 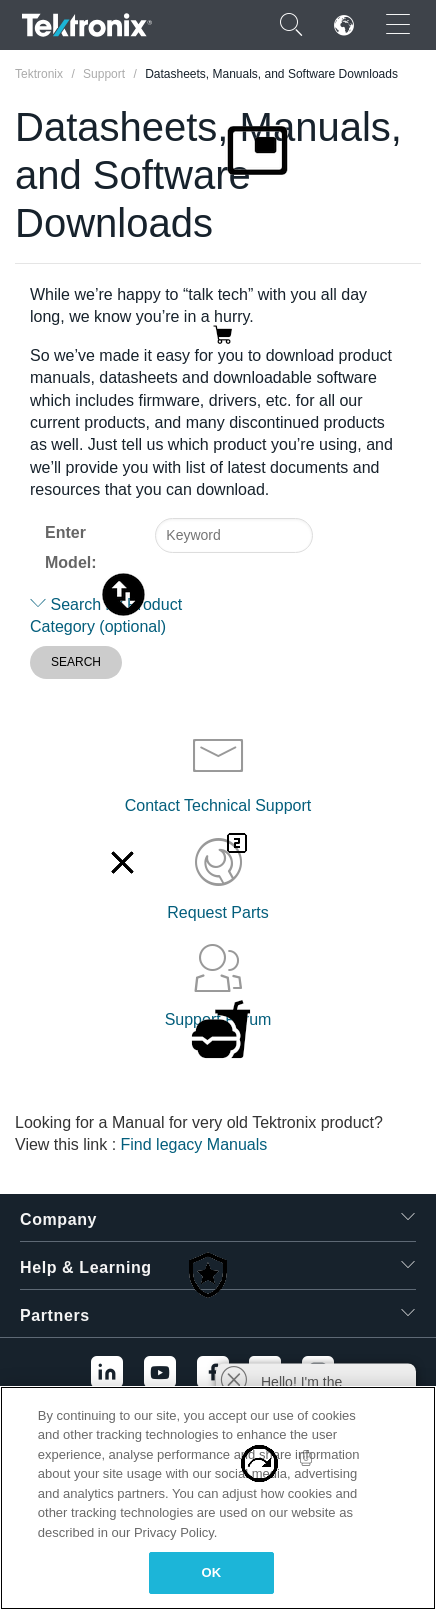 I want to click on enable picture-in-picture mode, so click(x=257, y=150).